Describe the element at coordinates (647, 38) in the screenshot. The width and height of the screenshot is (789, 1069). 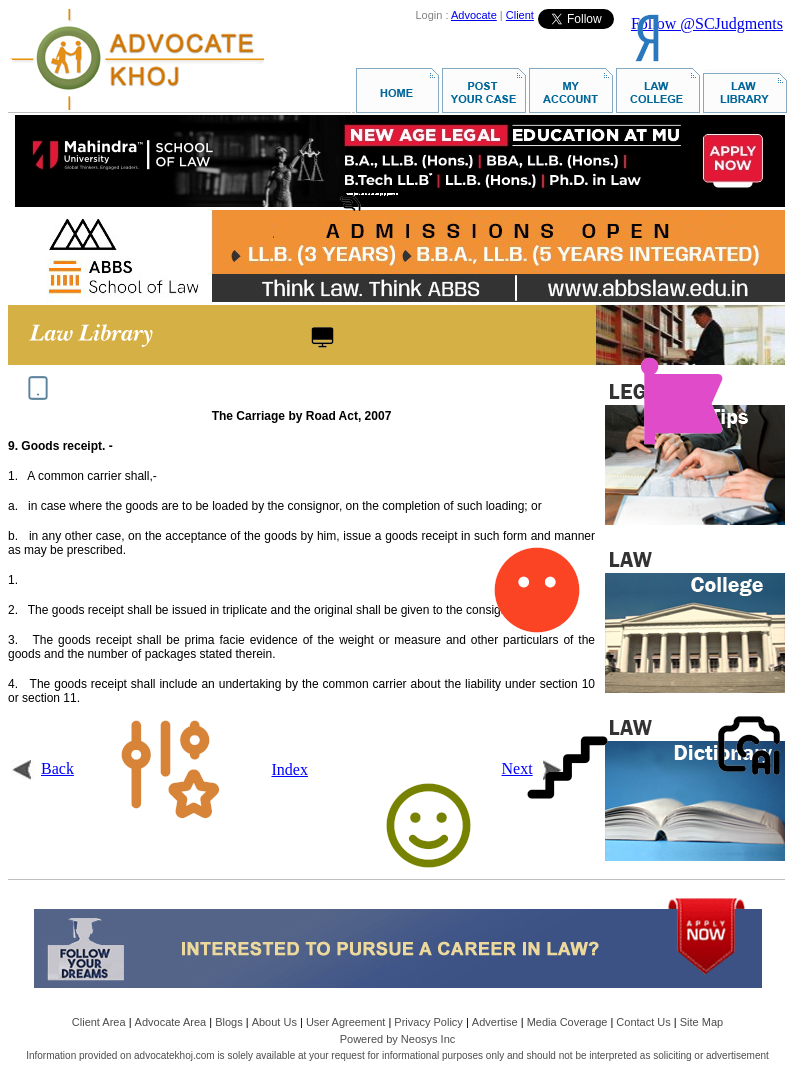
I see `open Yandex services` at that location.